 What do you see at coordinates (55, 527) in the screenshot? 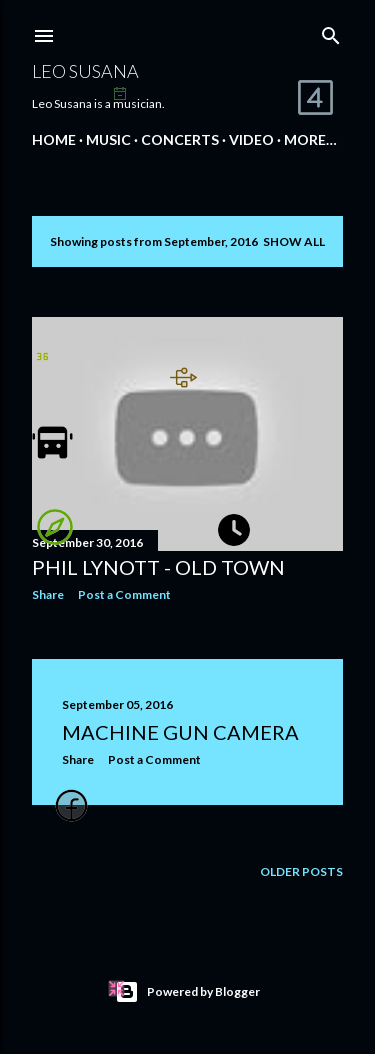
I see `access navigation or directions` at bounding box center [55, 527].